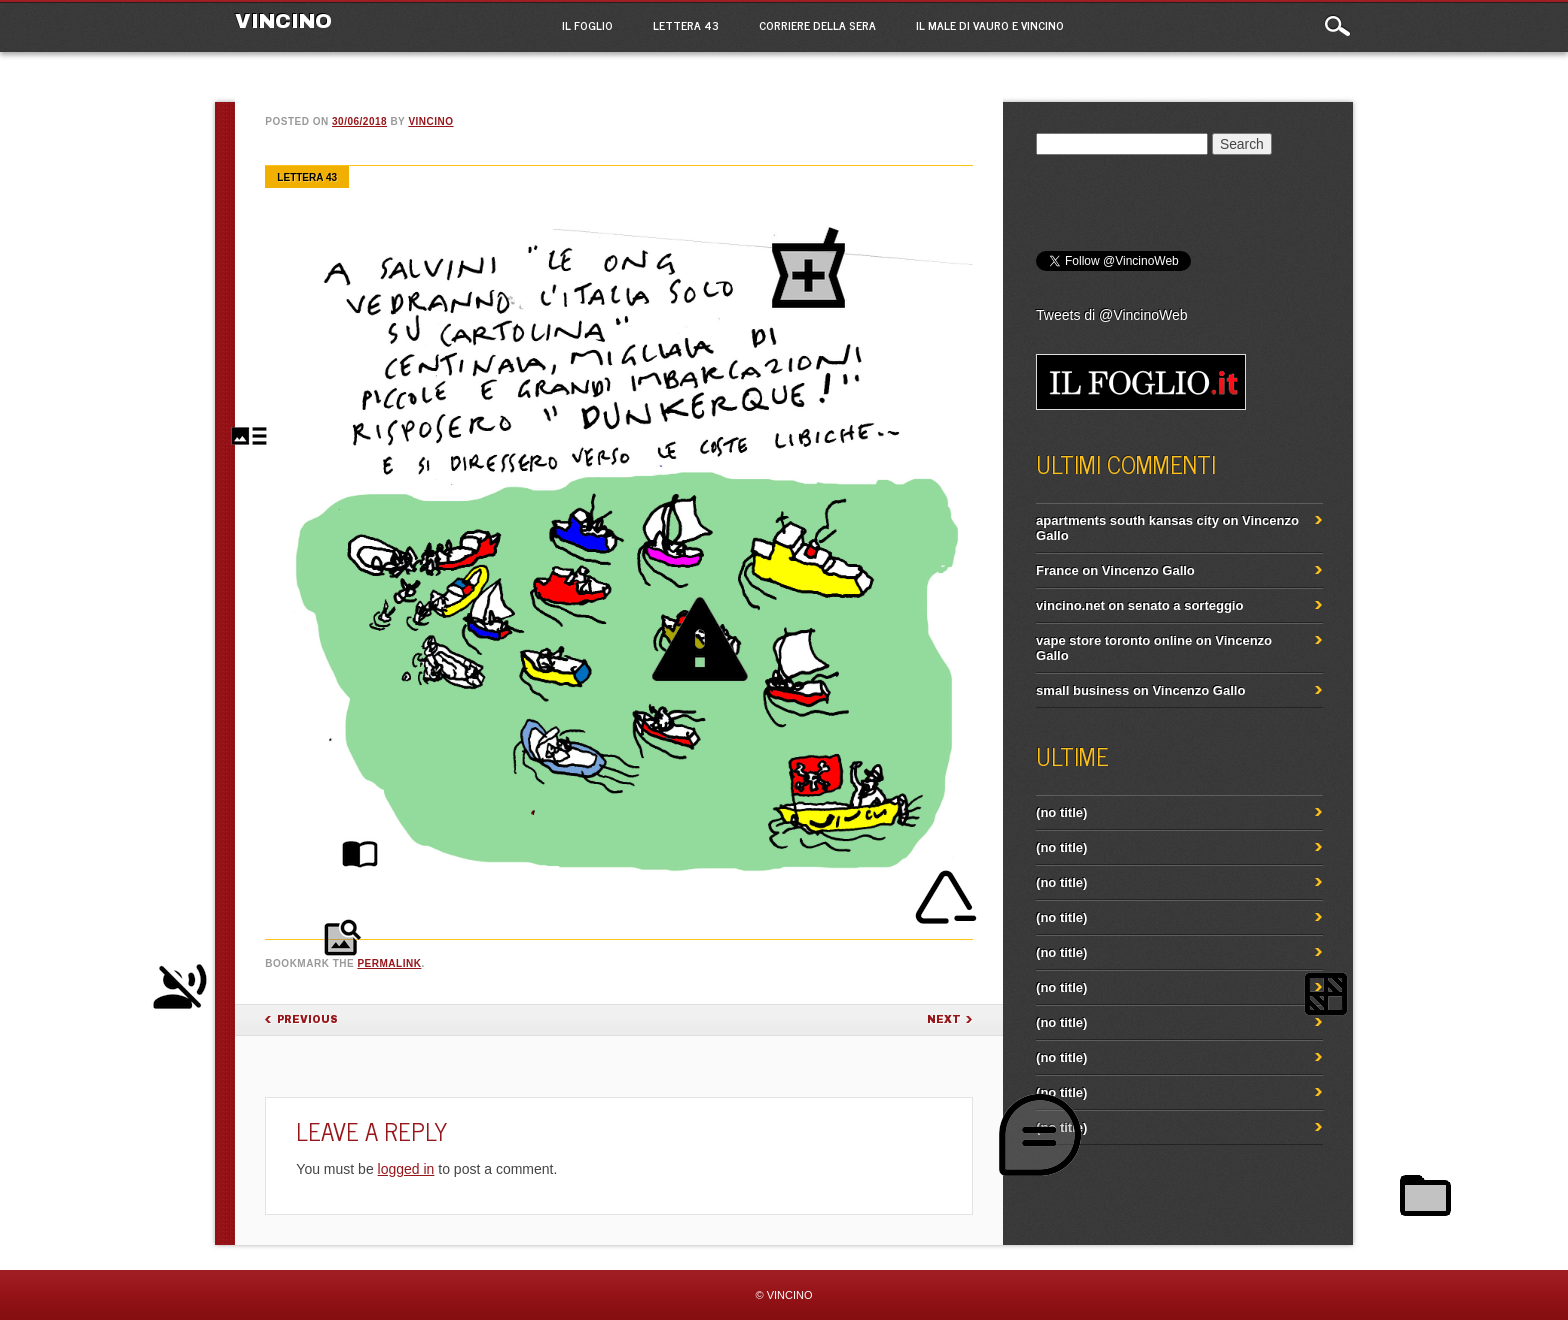 The height and width of the screenshot is (1320, 1568). I want to click on indicates a warning or potential problem, so click(700, 639).